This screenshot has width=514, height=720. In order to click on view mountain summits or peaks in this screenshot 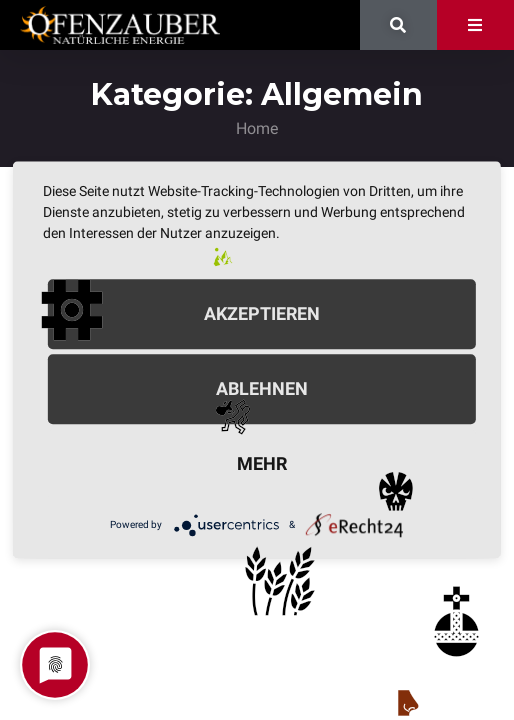, I will do `click(223, 257)`.